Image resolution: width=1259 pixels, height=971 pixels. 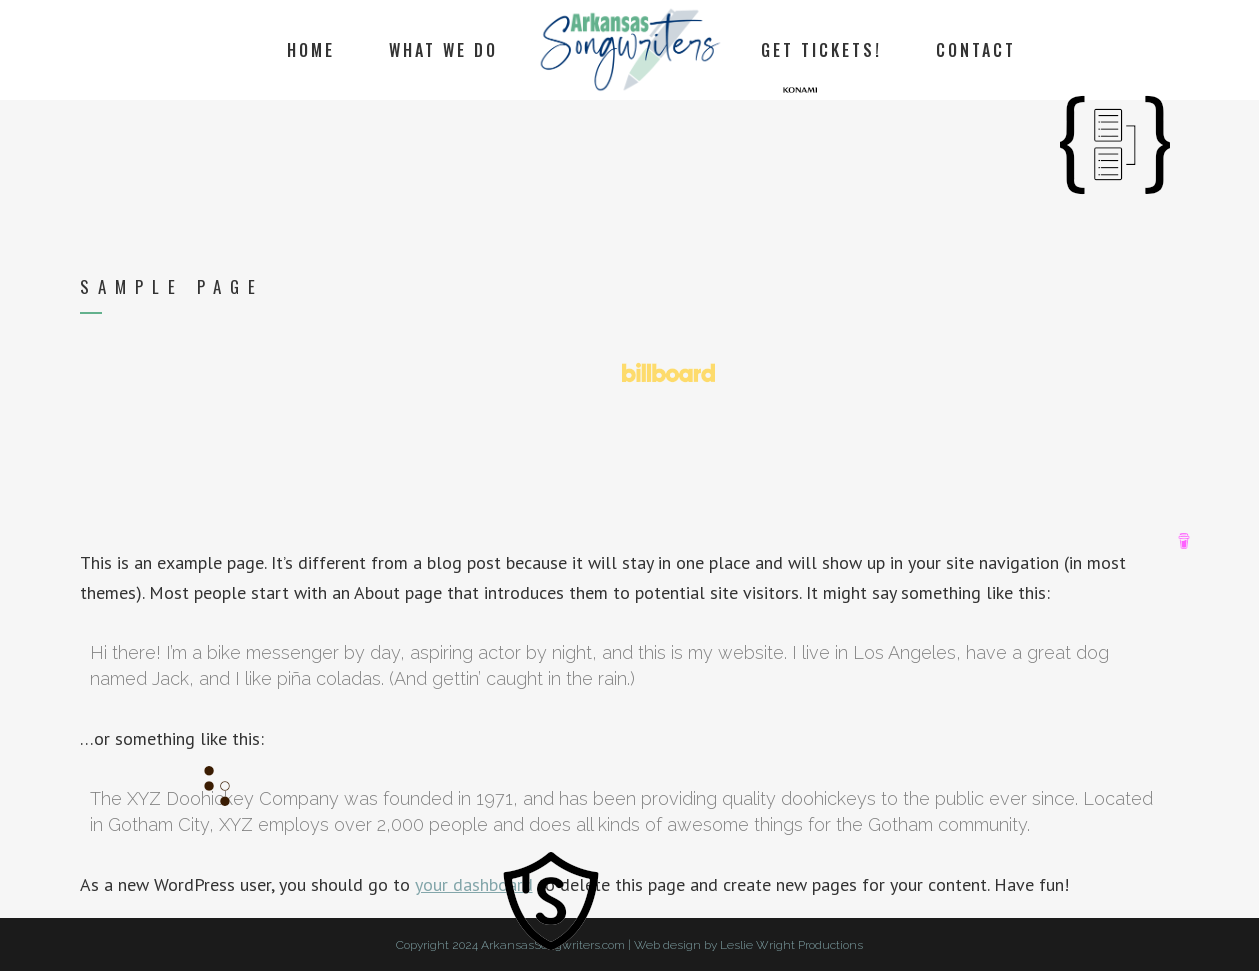 I want to click on TypeORM logo - an object-relational mapping framework for TypeScript/JavaScript, so click(x=1115, y=145).